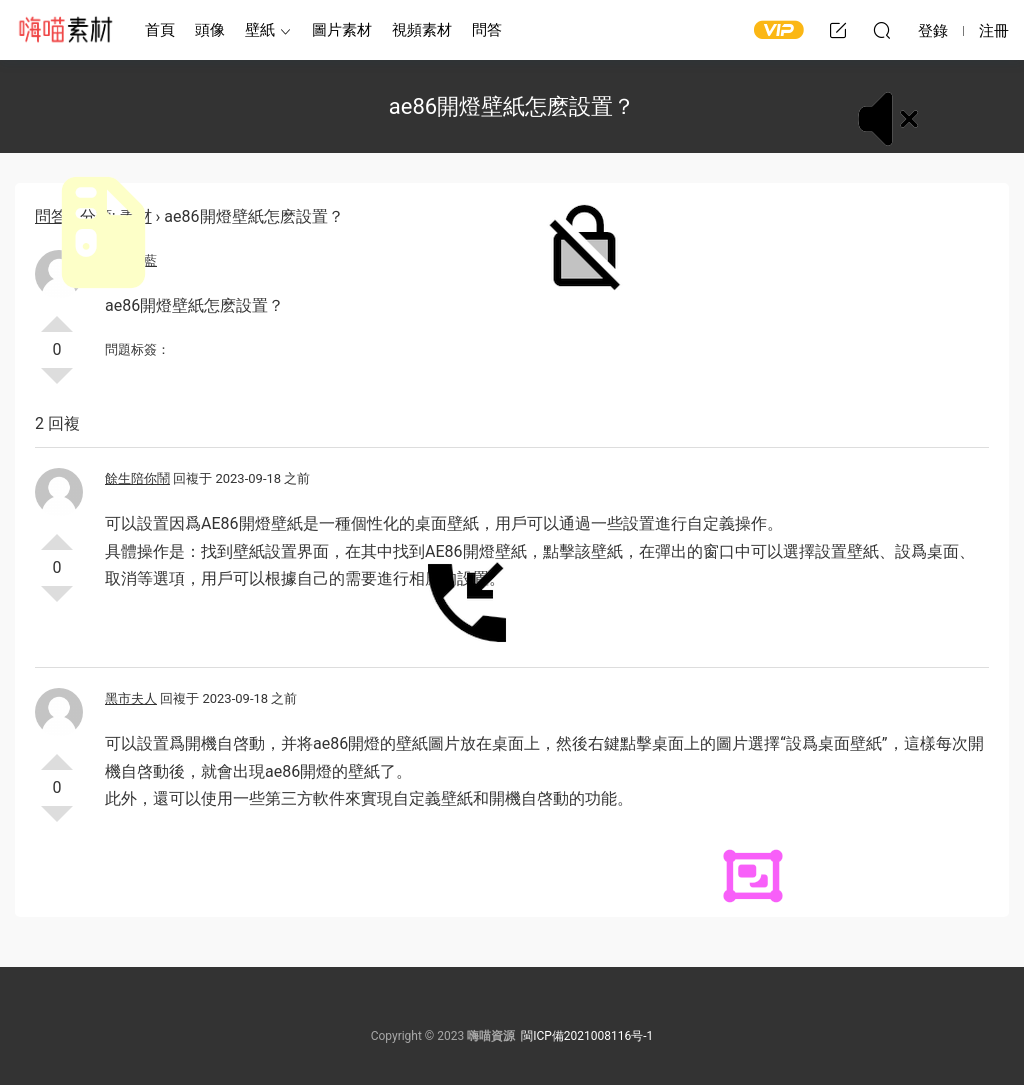  I want to click on mute audio or sound, so click(888, 119).